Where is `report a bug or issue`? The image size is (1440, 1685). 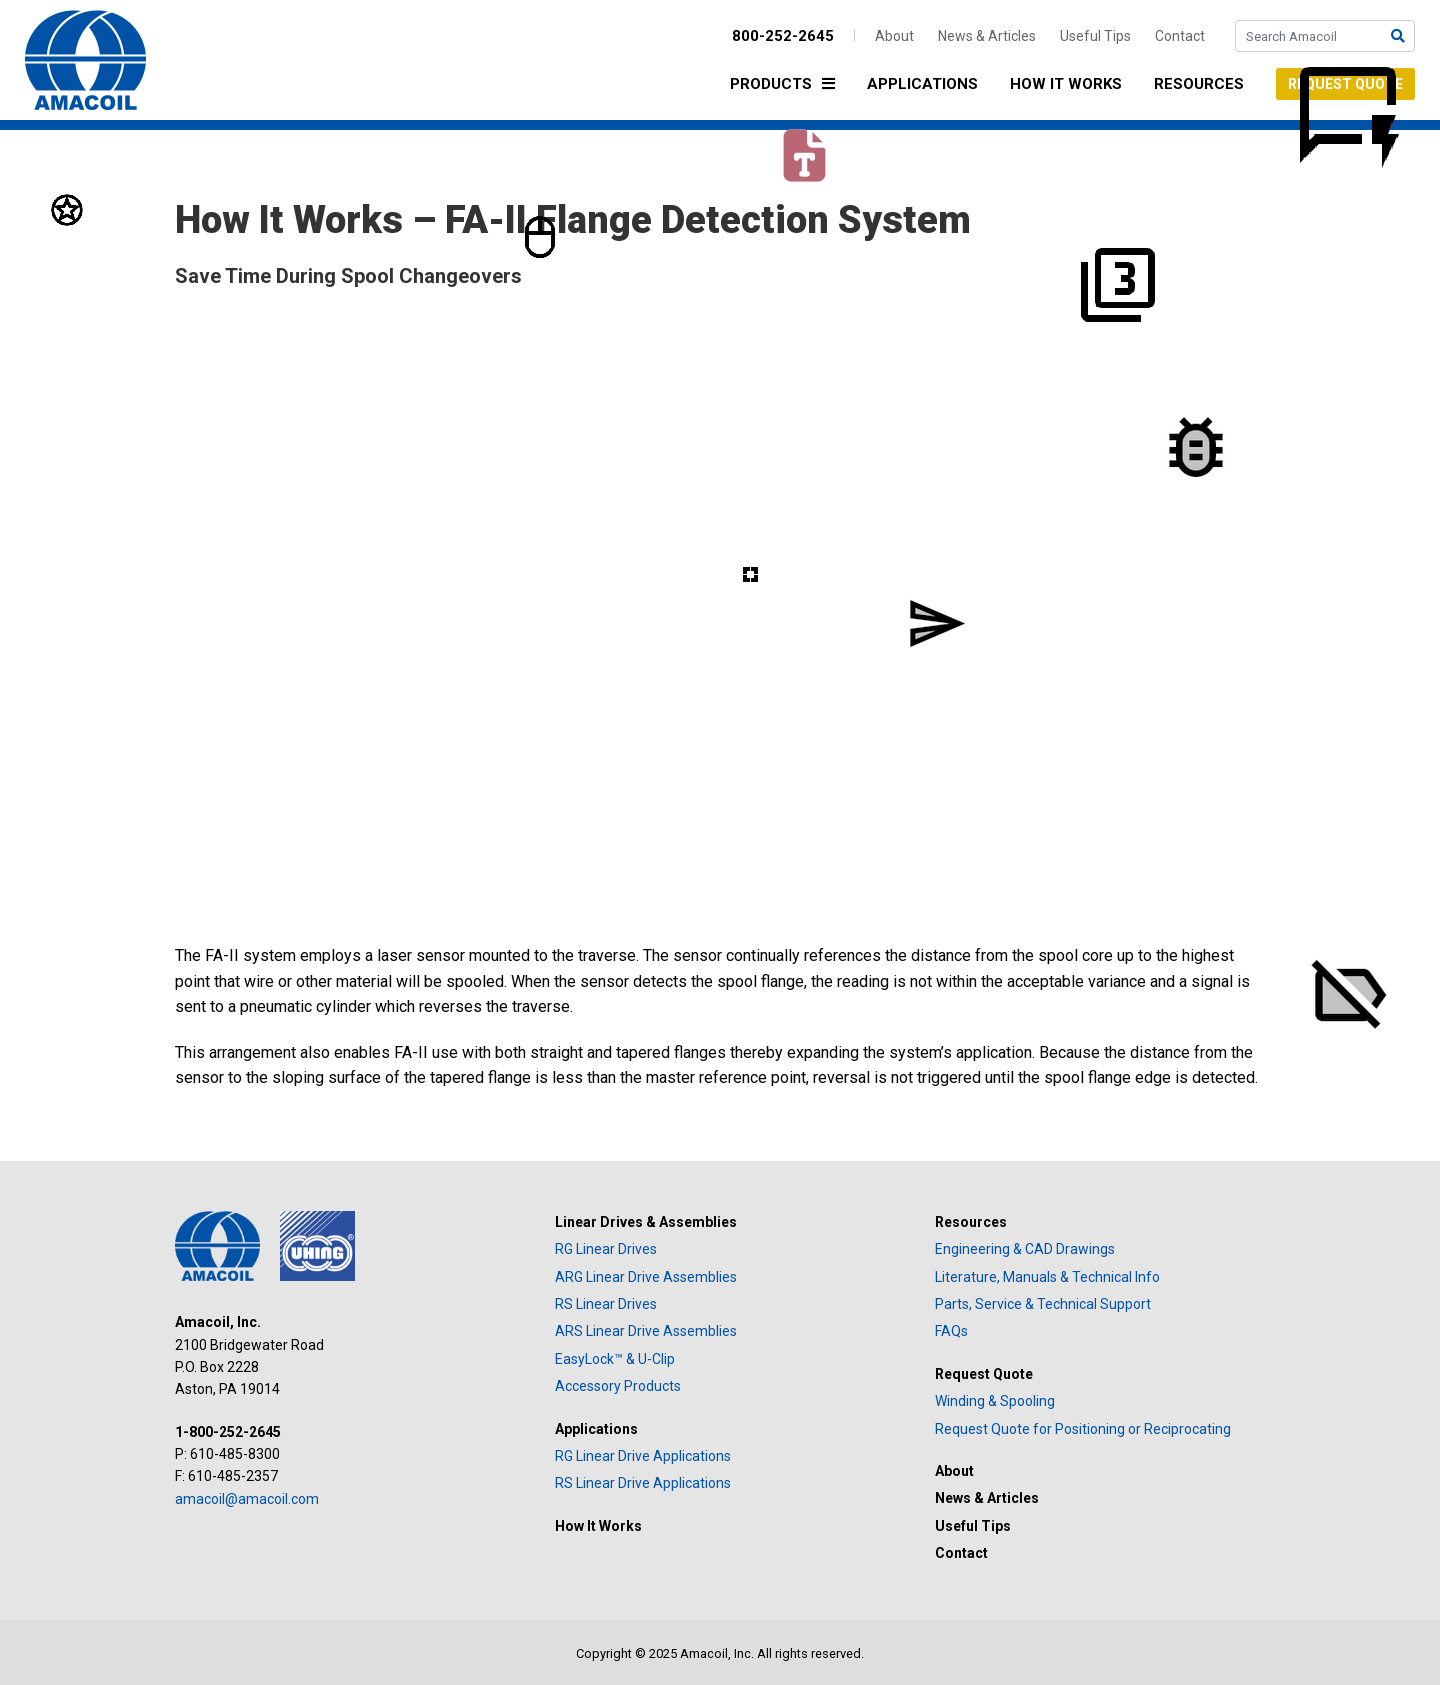 report a bug or issue is located at coordinates (1196, 447).